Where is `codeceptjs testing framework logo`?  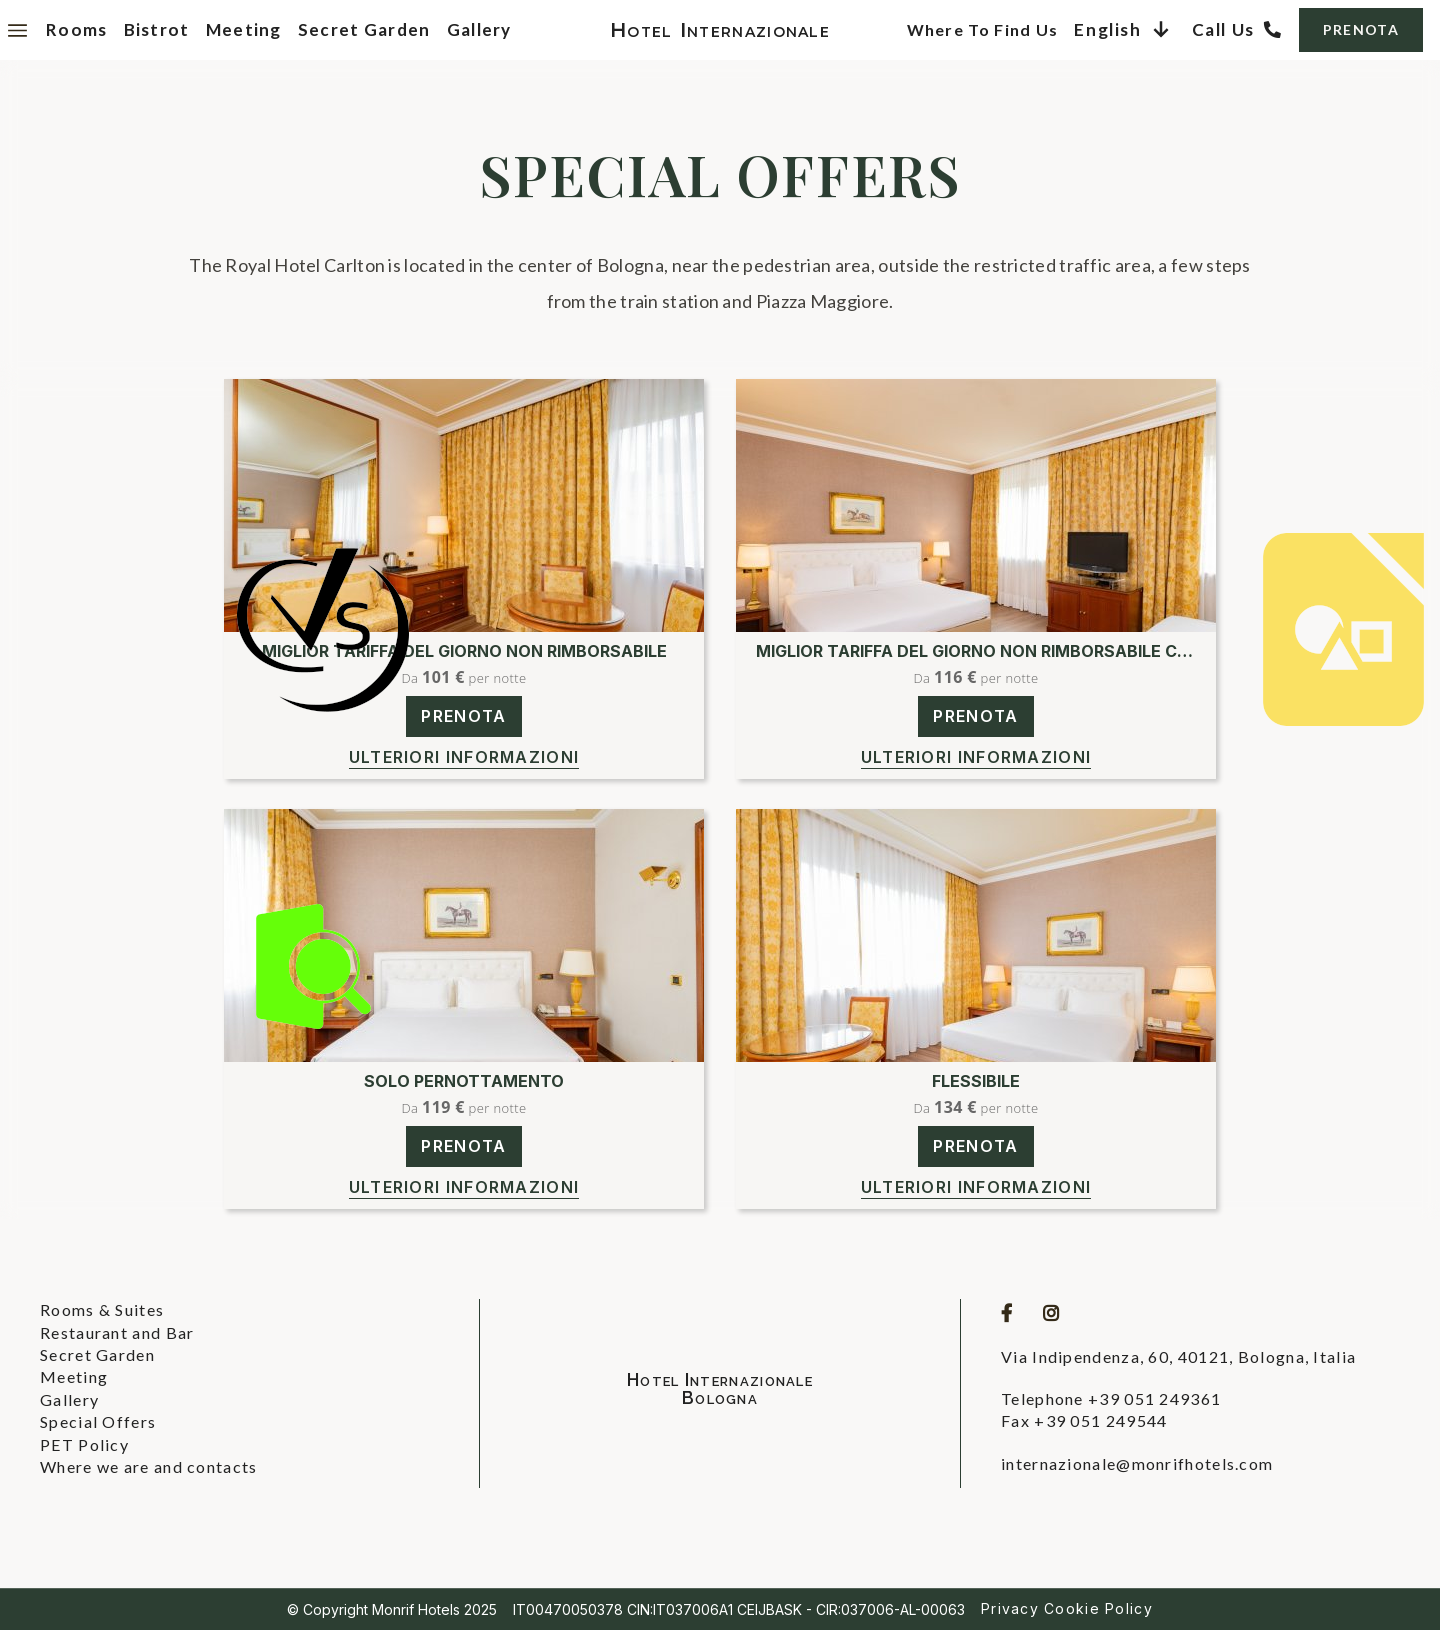
codeceptjs testing framework logo is located at coordinates (323, 630).